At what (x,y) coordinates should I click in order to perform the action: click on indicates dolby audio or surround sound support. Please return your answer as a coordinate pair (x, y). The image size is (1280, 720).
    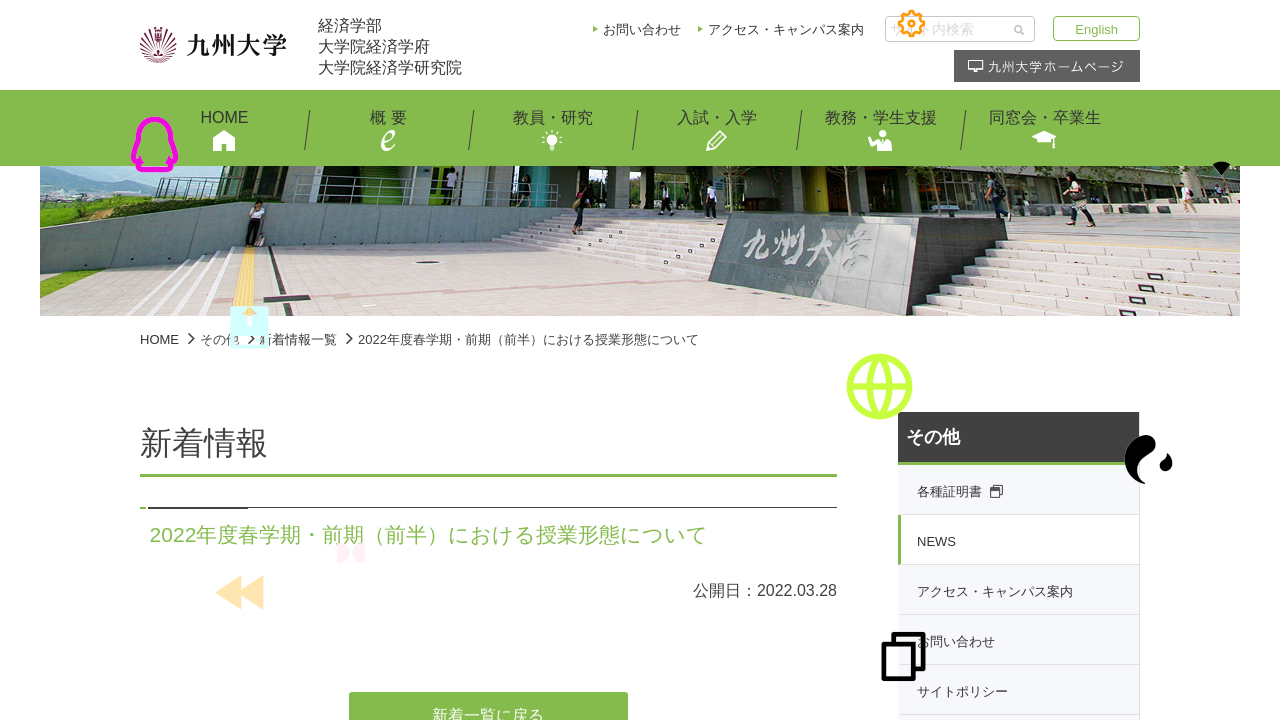
    Looking at the image, I should click on (351, 553).